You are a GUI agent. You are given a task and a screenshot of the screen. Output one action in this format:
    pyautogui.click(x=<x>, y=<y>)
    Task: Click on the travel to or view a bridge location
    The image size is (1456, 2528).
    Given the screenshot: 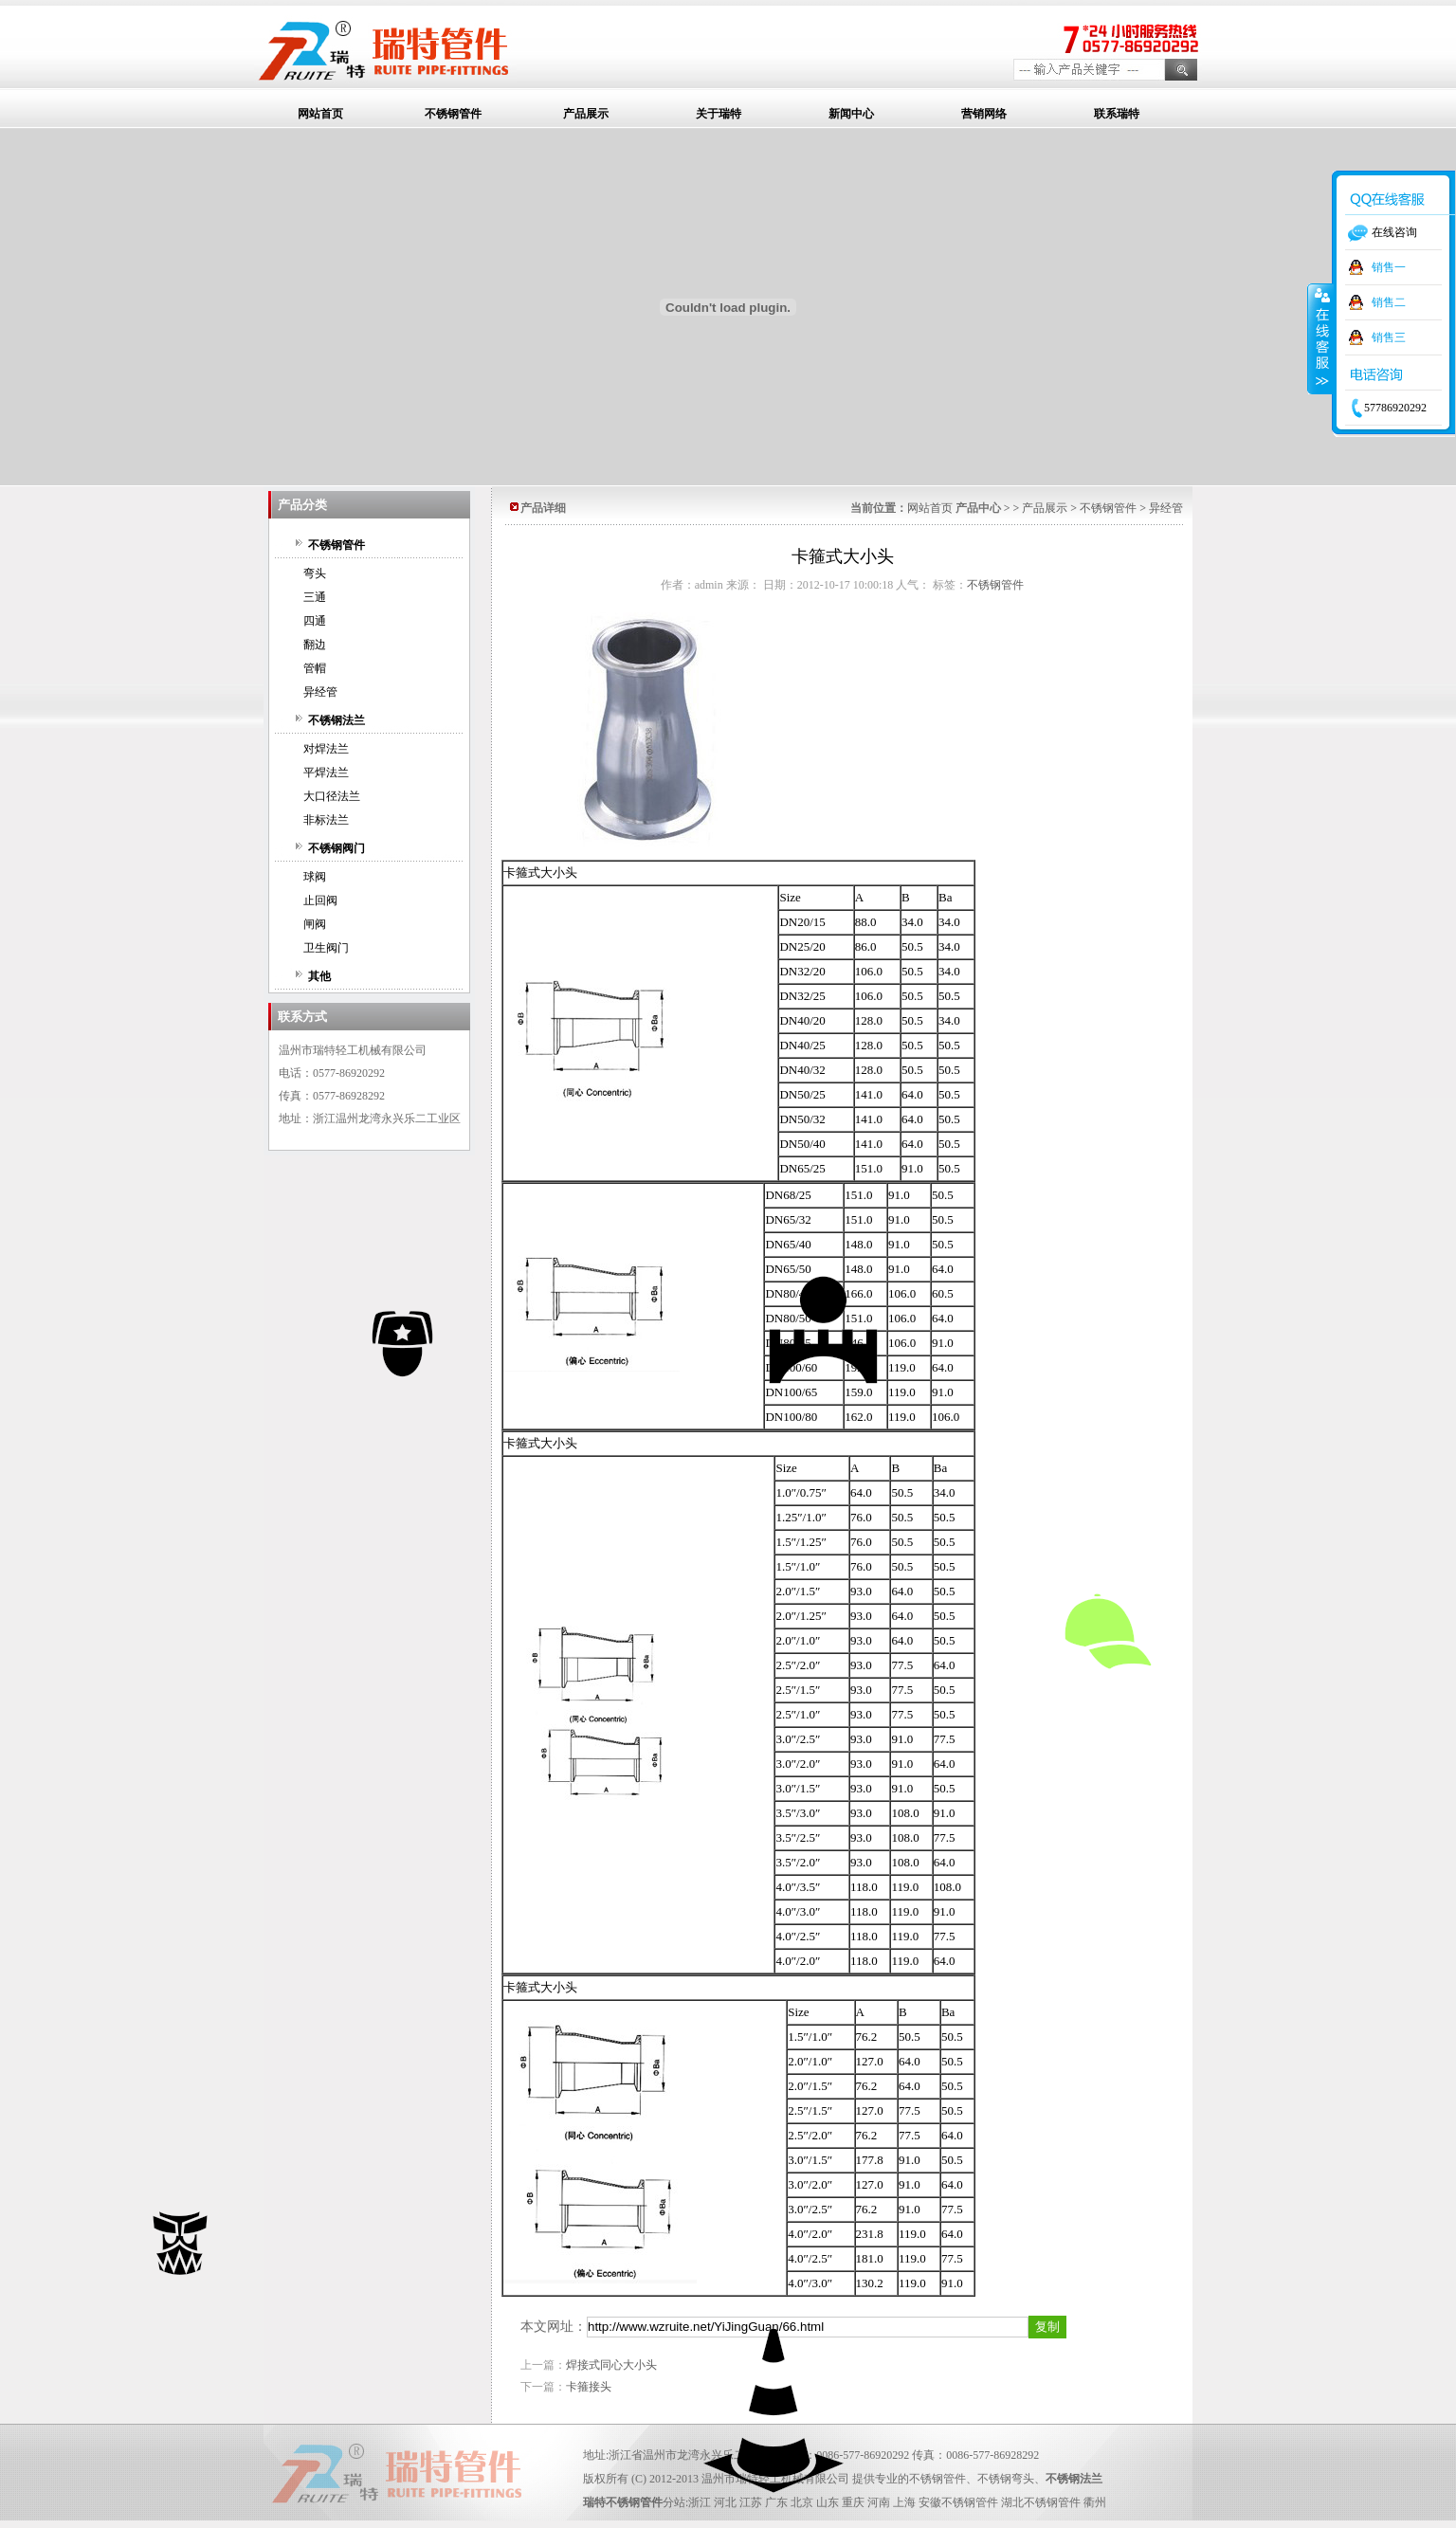 What is the action you would take?
    pyautogui.click(x=823, y=1329)
    